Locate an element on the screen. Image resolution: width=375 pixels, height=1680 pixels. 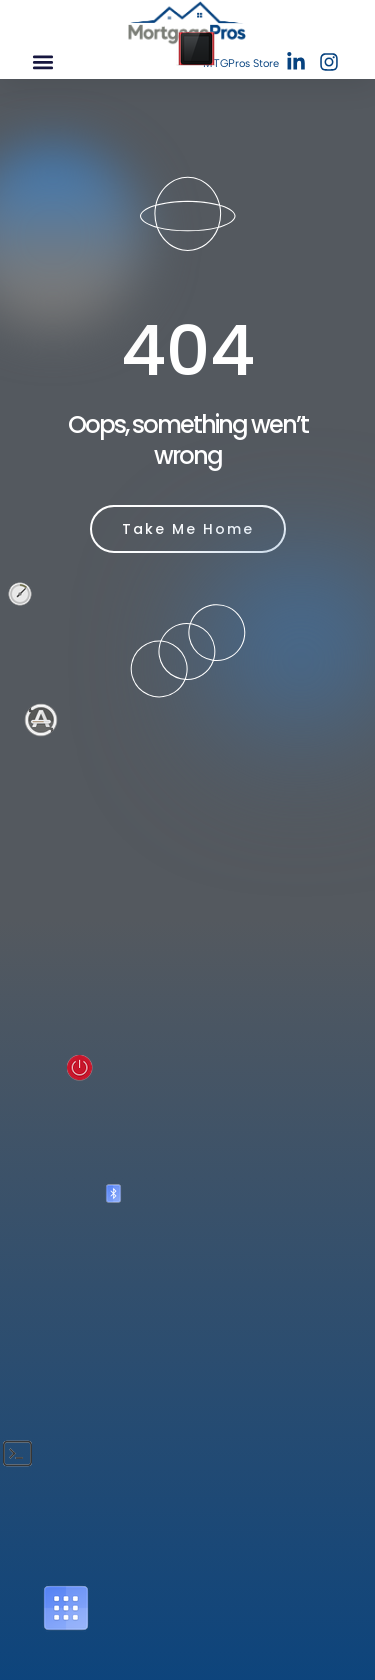
view all applications is located at coordinates (66, 1608).